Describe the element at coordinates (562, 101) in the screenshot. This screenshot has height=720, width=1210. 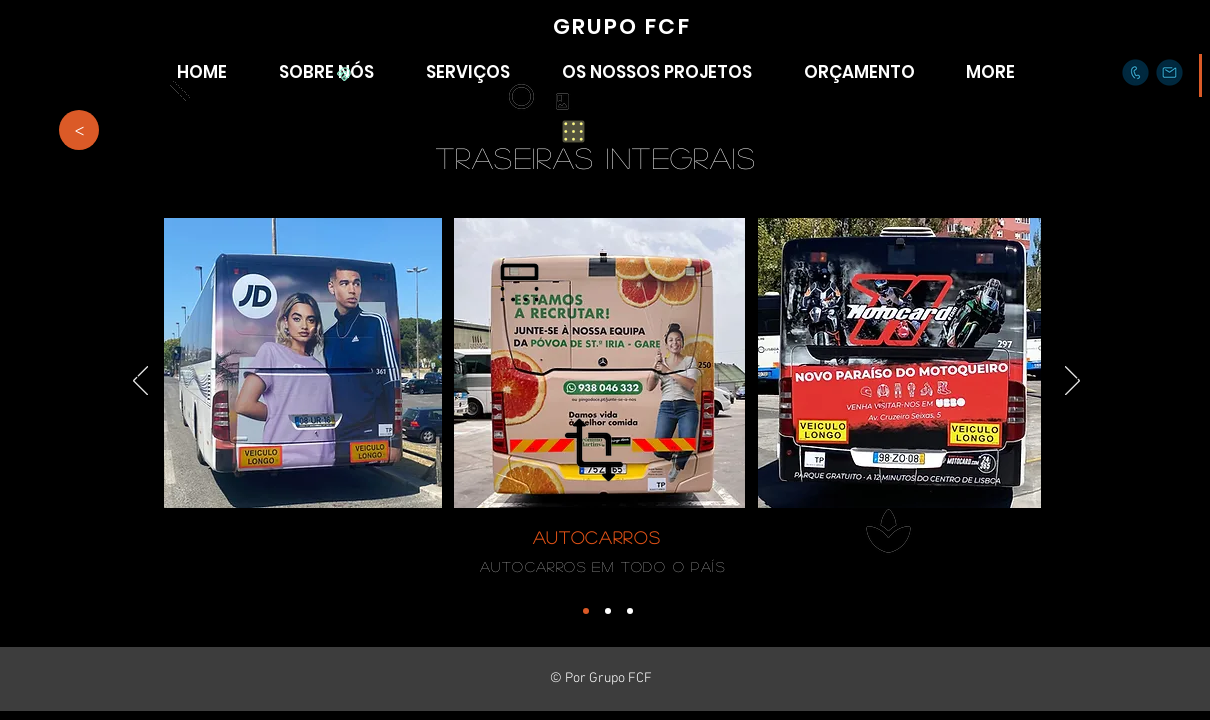
I see `open photo album` at that location.